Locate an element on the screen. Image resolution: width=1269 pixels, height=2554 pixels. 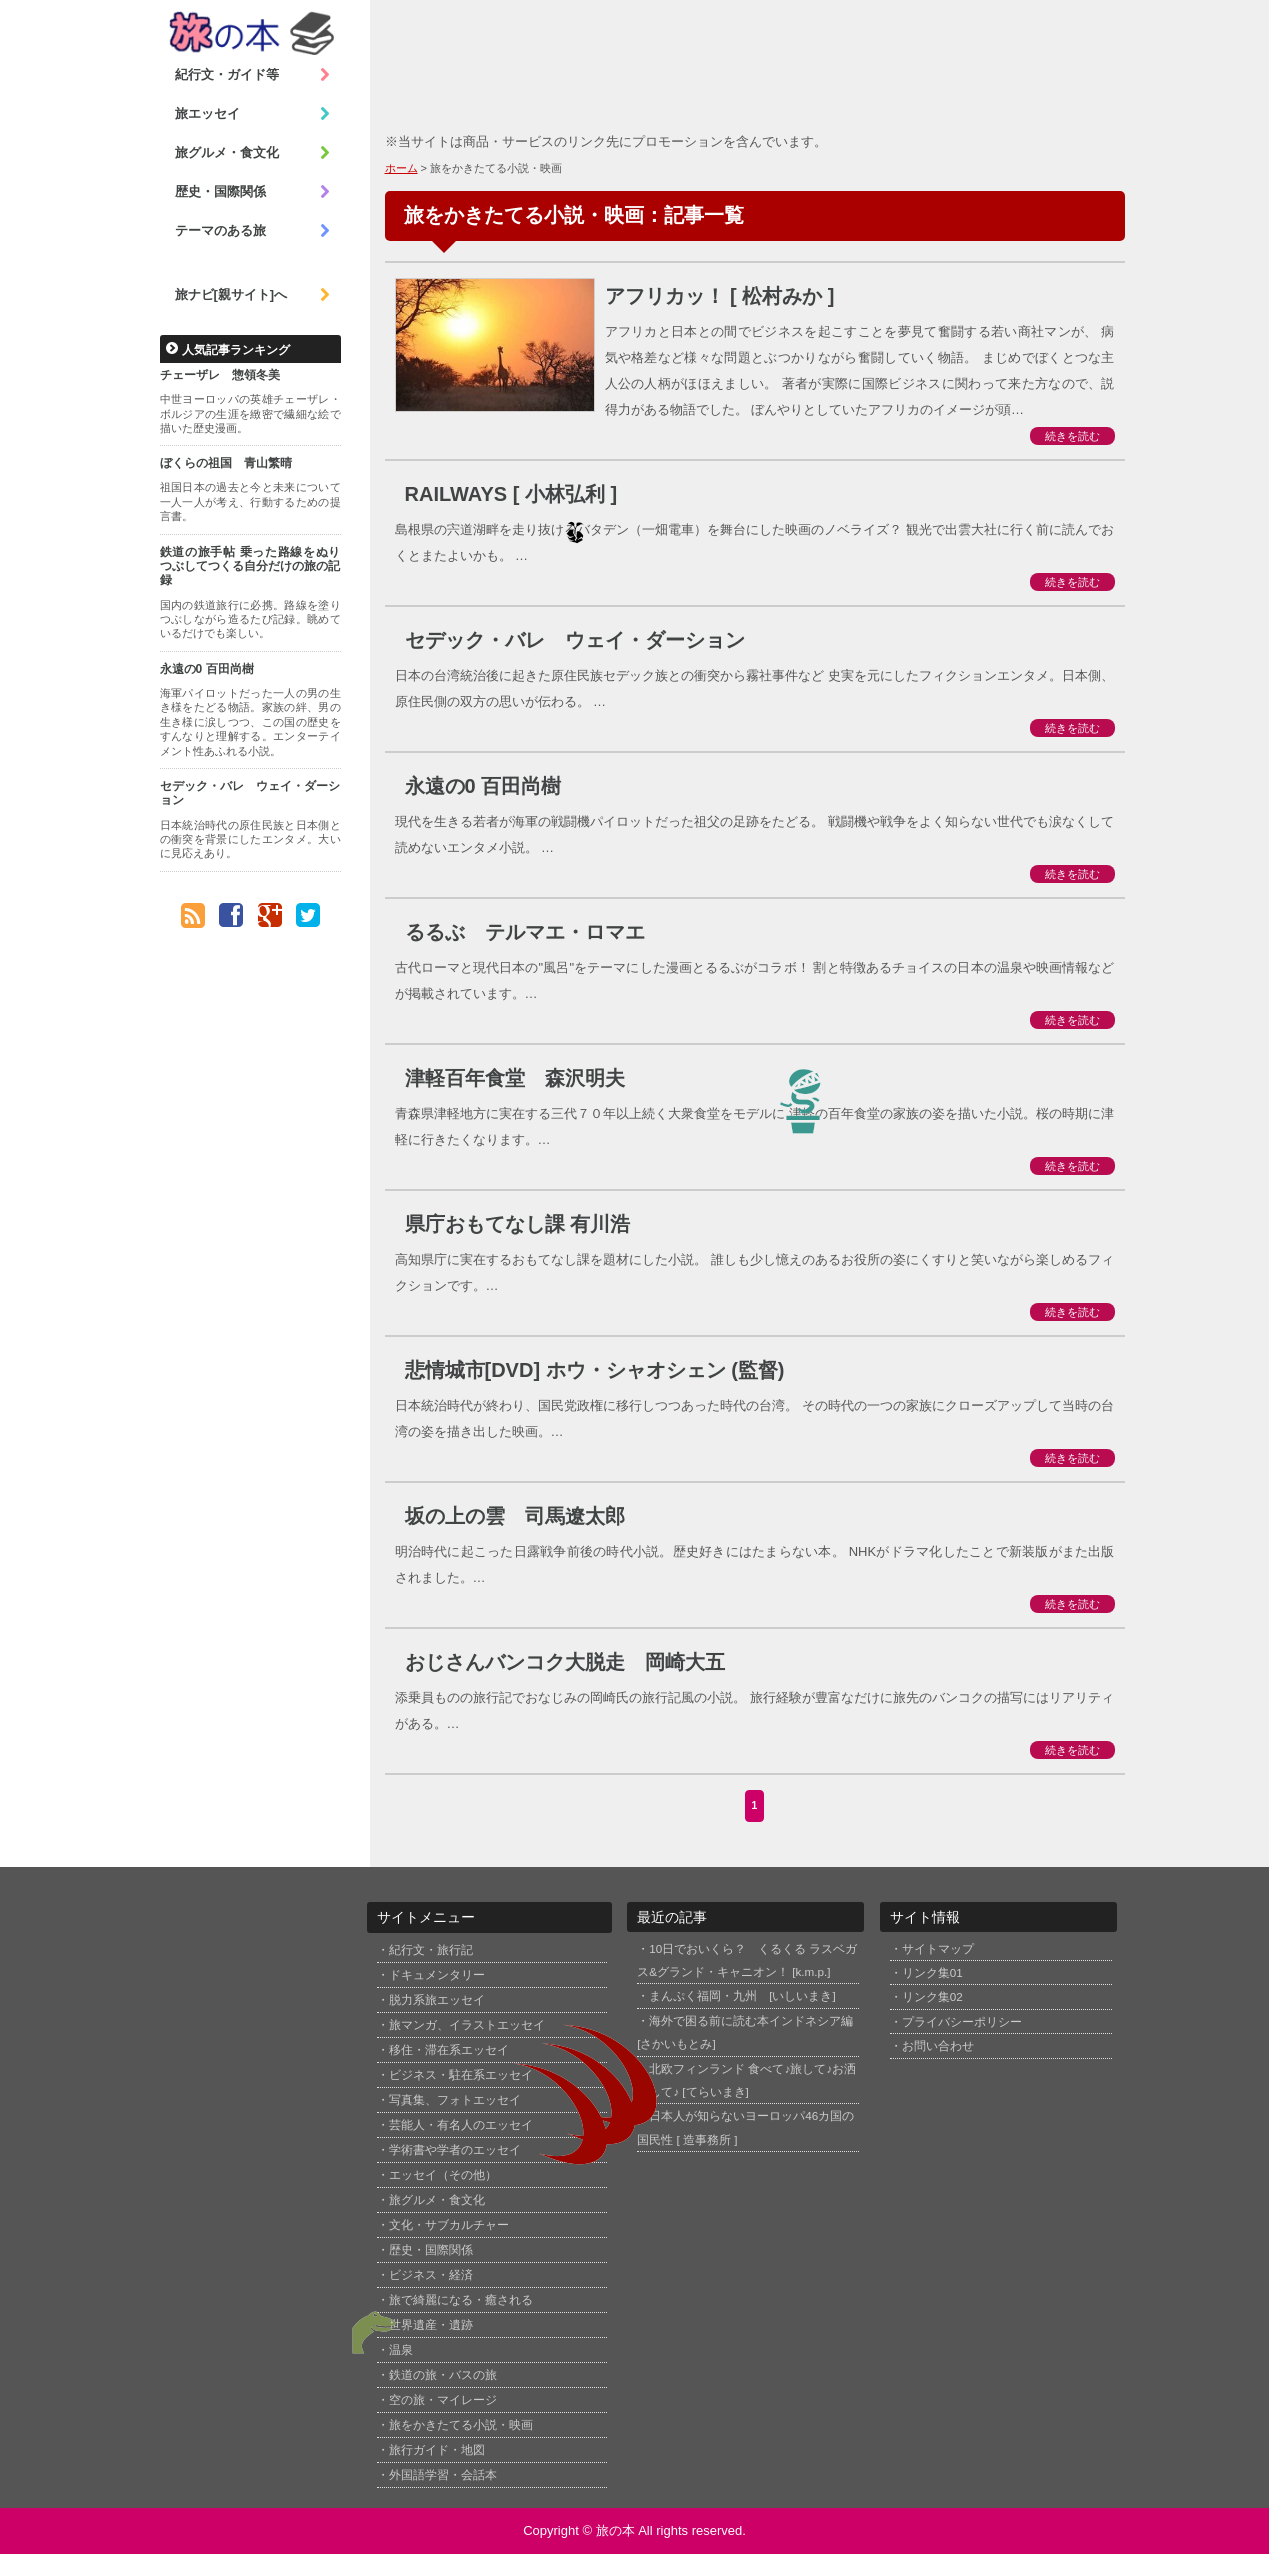
attack or slash action in a game is located at coordinates (585, 2095).